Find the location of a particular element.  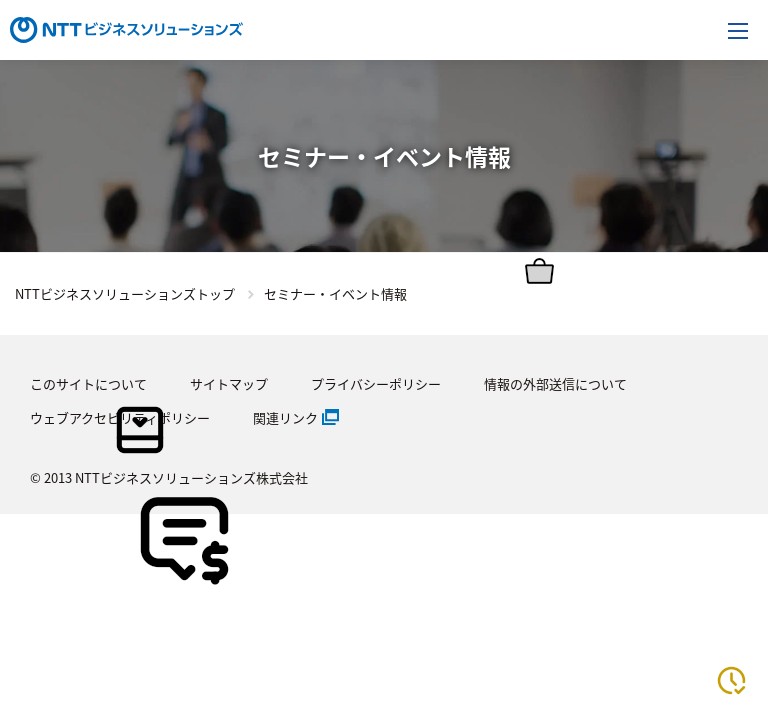

task or event completed on time is located at coordinates (731, 680).